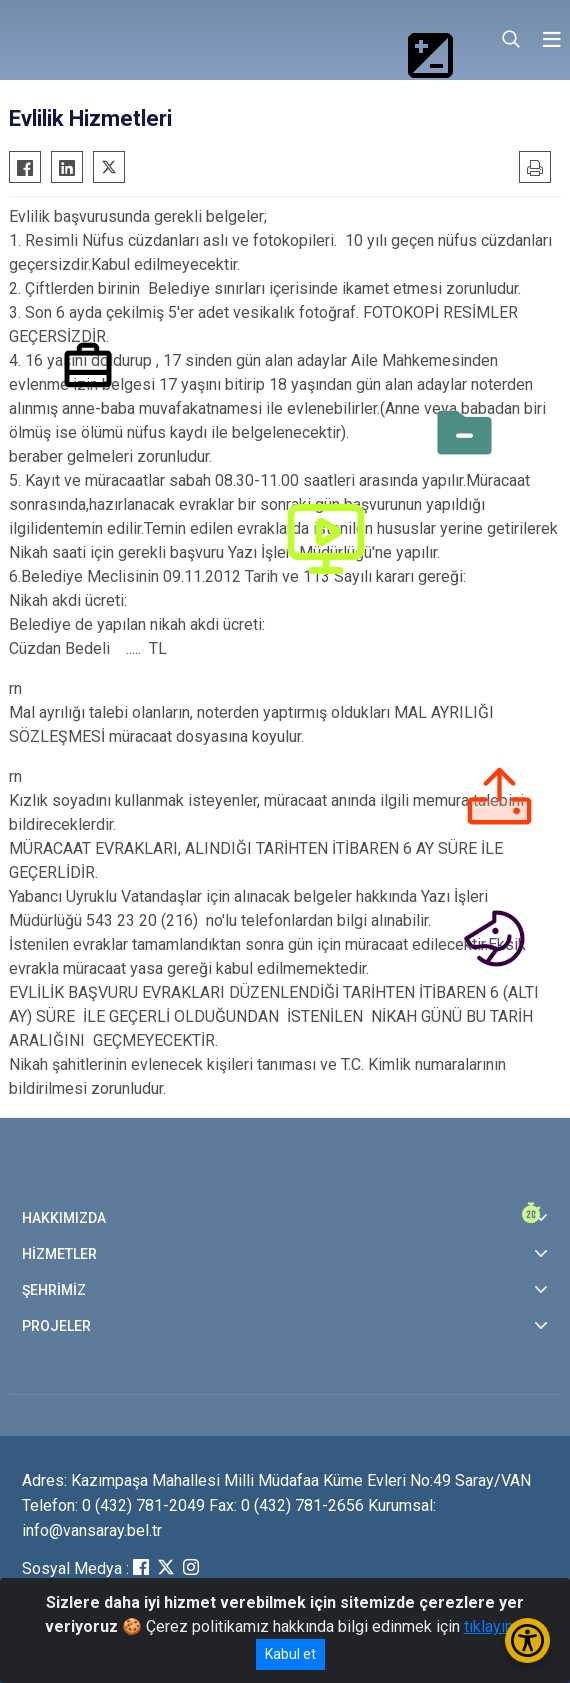 This screenshot has height=1683, width=570. I want to click on access equestrian or horse-related content, so click(496, 938).